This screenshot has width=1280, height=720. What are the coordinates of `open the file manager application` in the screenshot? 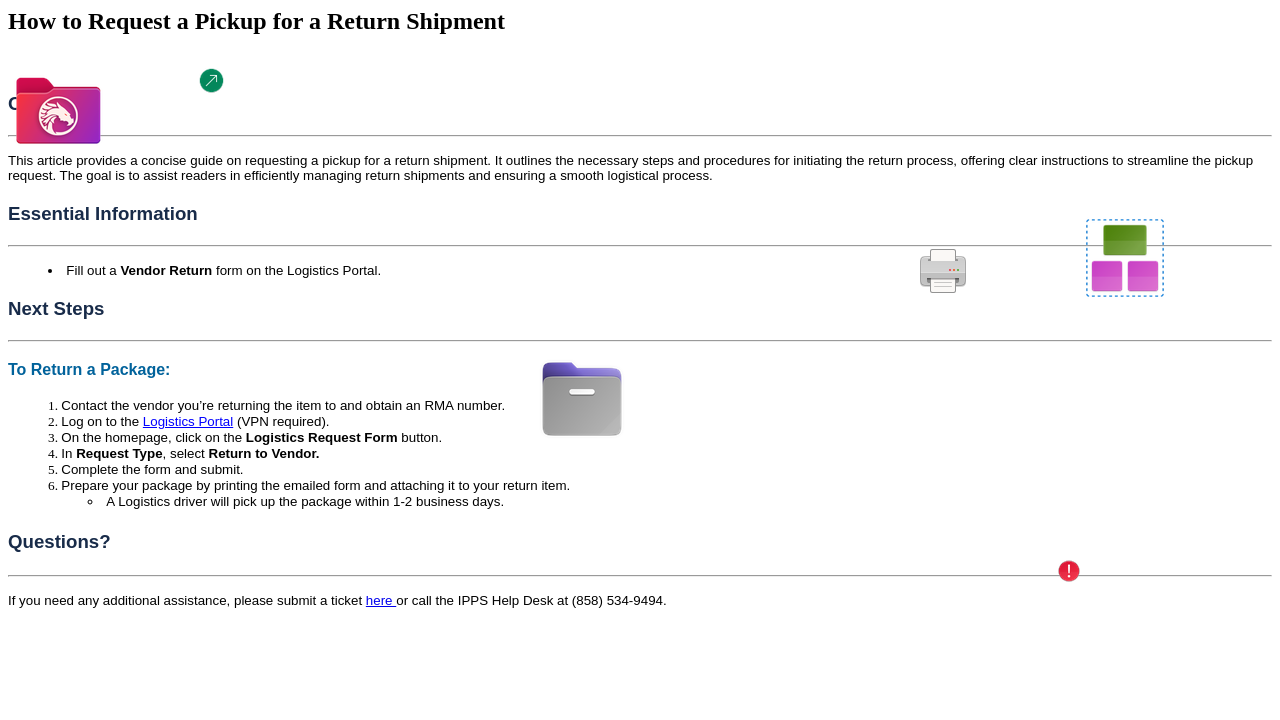 It's located at (582, 399).